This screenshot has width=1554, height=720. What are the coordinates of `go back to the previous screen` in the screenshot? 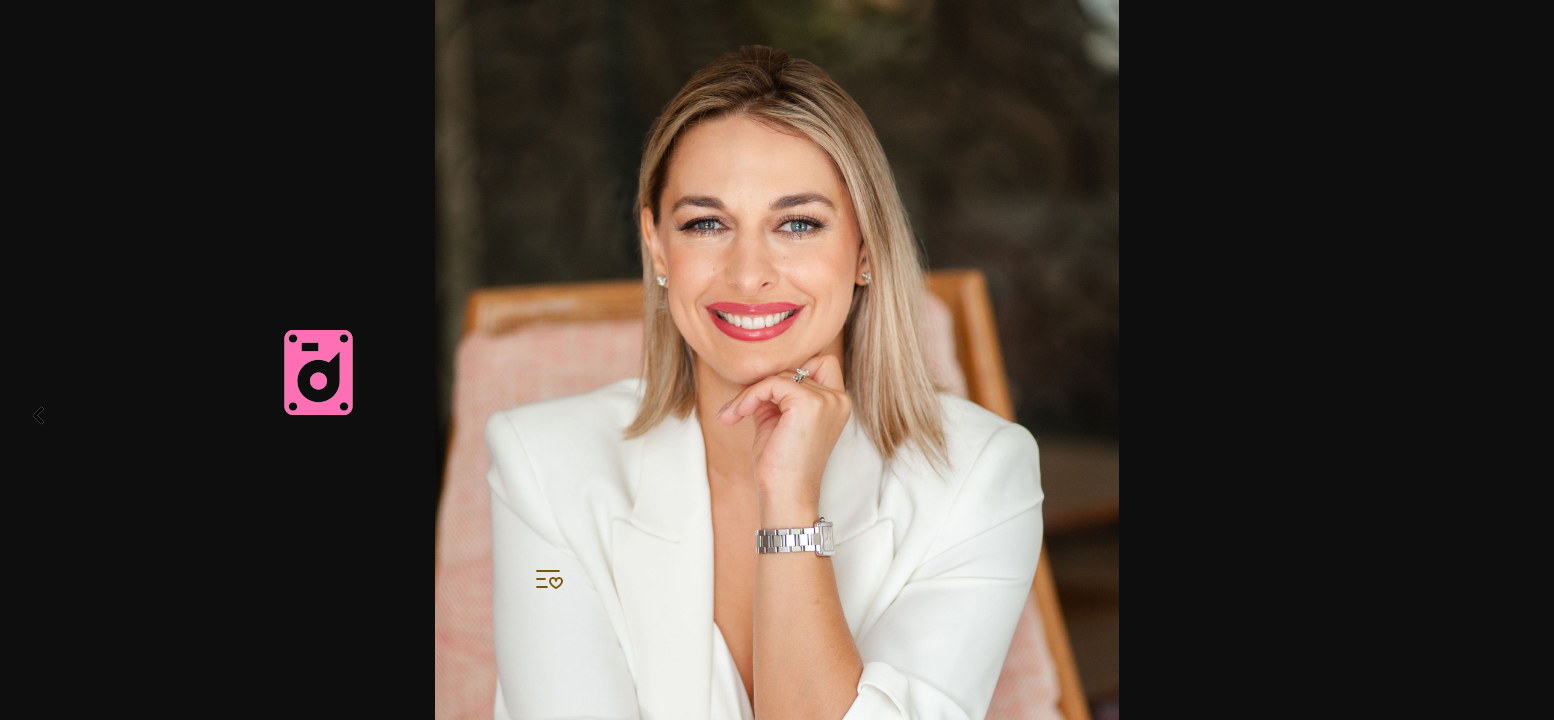 It's located at (38, 415).